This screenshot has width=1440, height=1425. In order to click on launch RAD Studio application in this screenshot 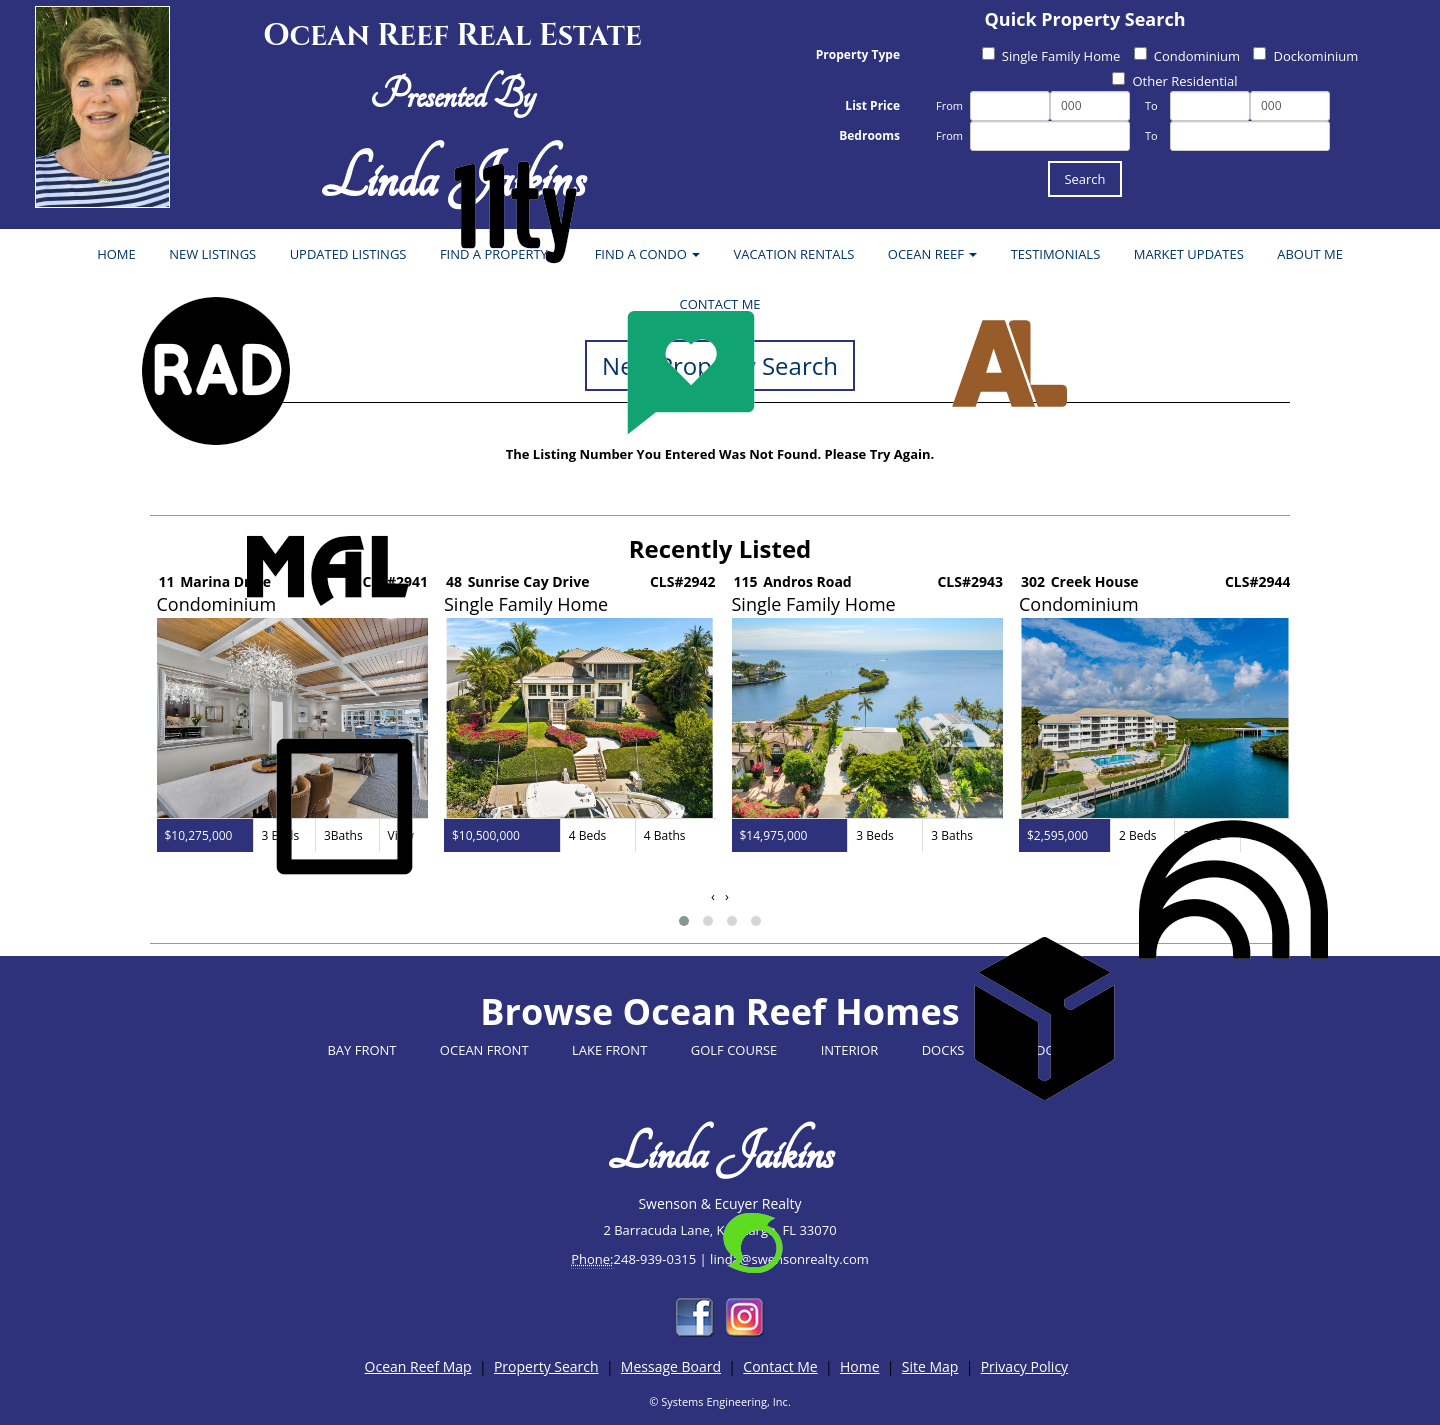, I will do `click(216, 371)`.